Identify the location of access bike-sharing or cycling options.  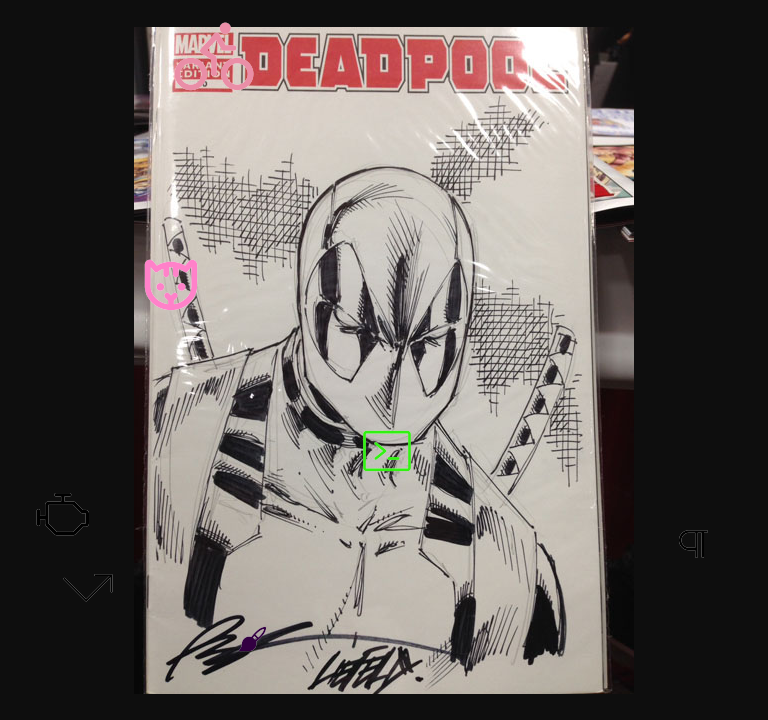
(214, 55).